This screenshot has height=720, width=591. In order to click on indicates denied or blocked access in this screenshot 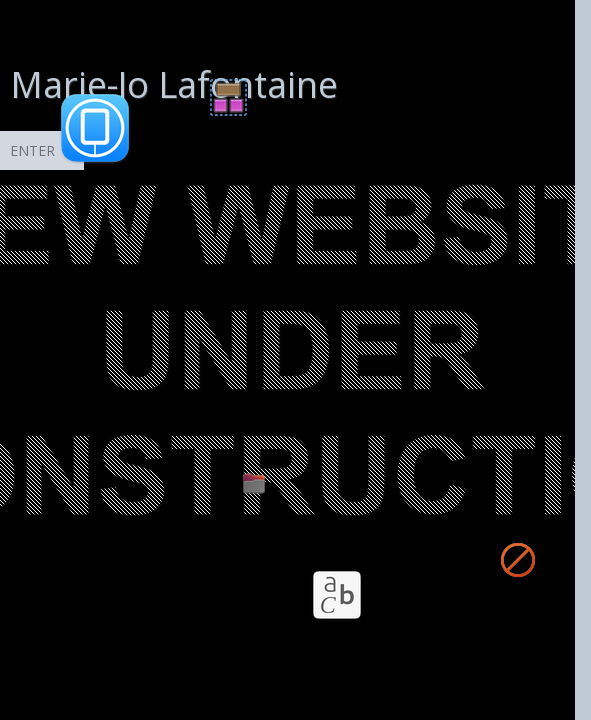, I will do `click(518, 560)`.